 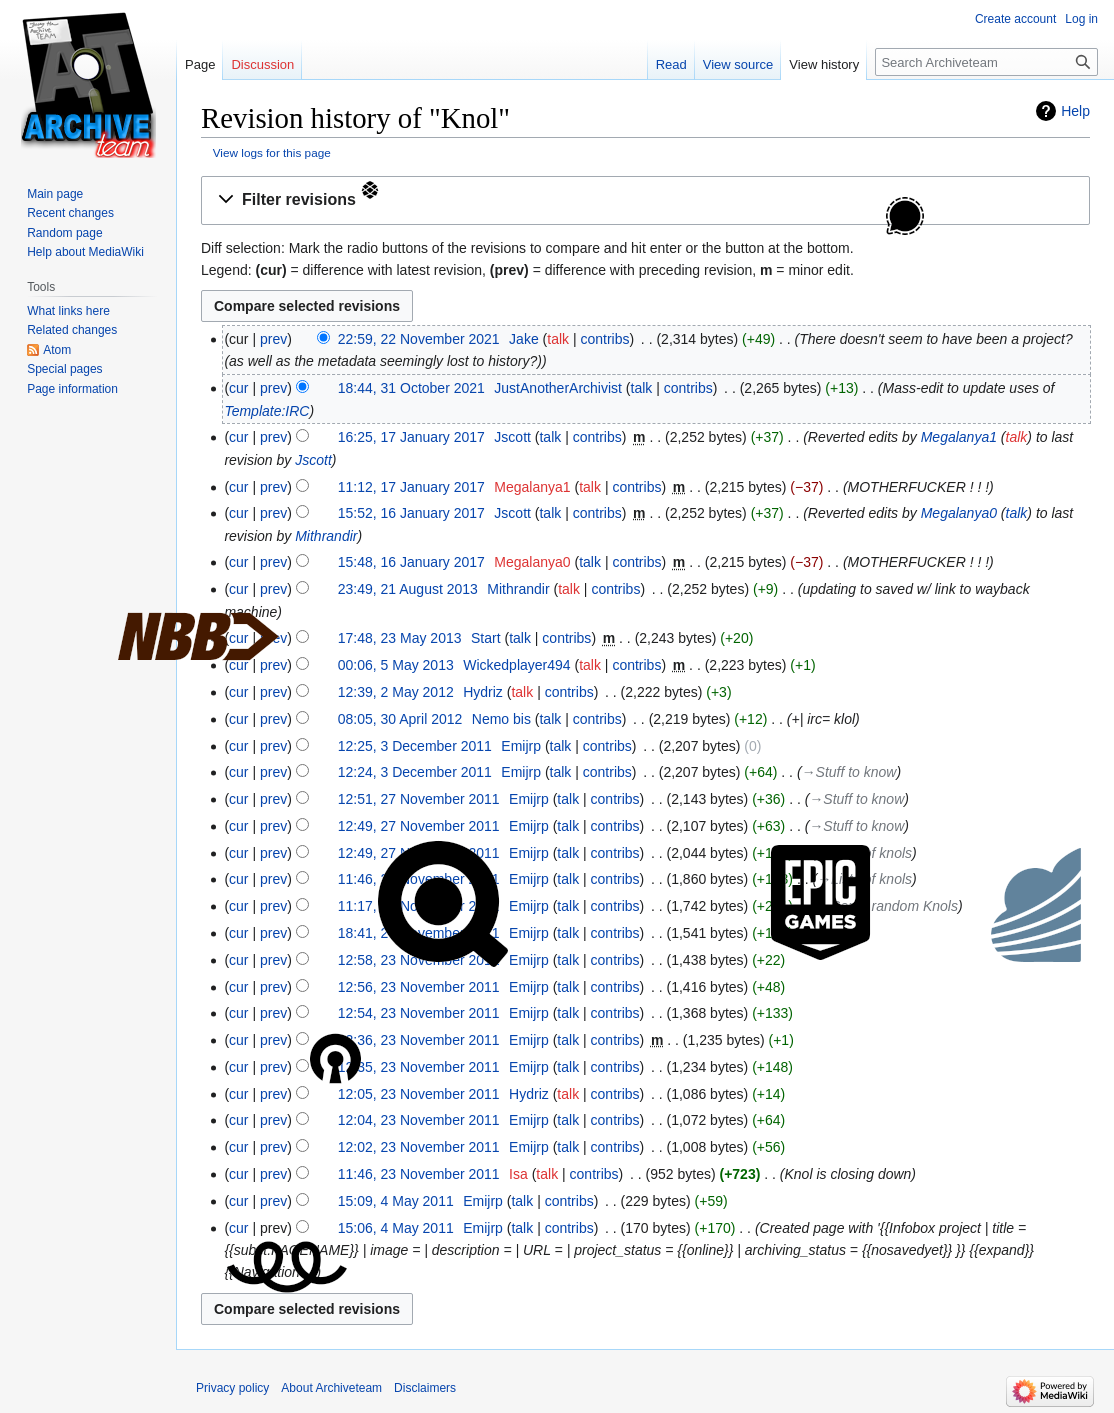 I want to click on open the Epic Games launcher, so click(x=820, y=902).